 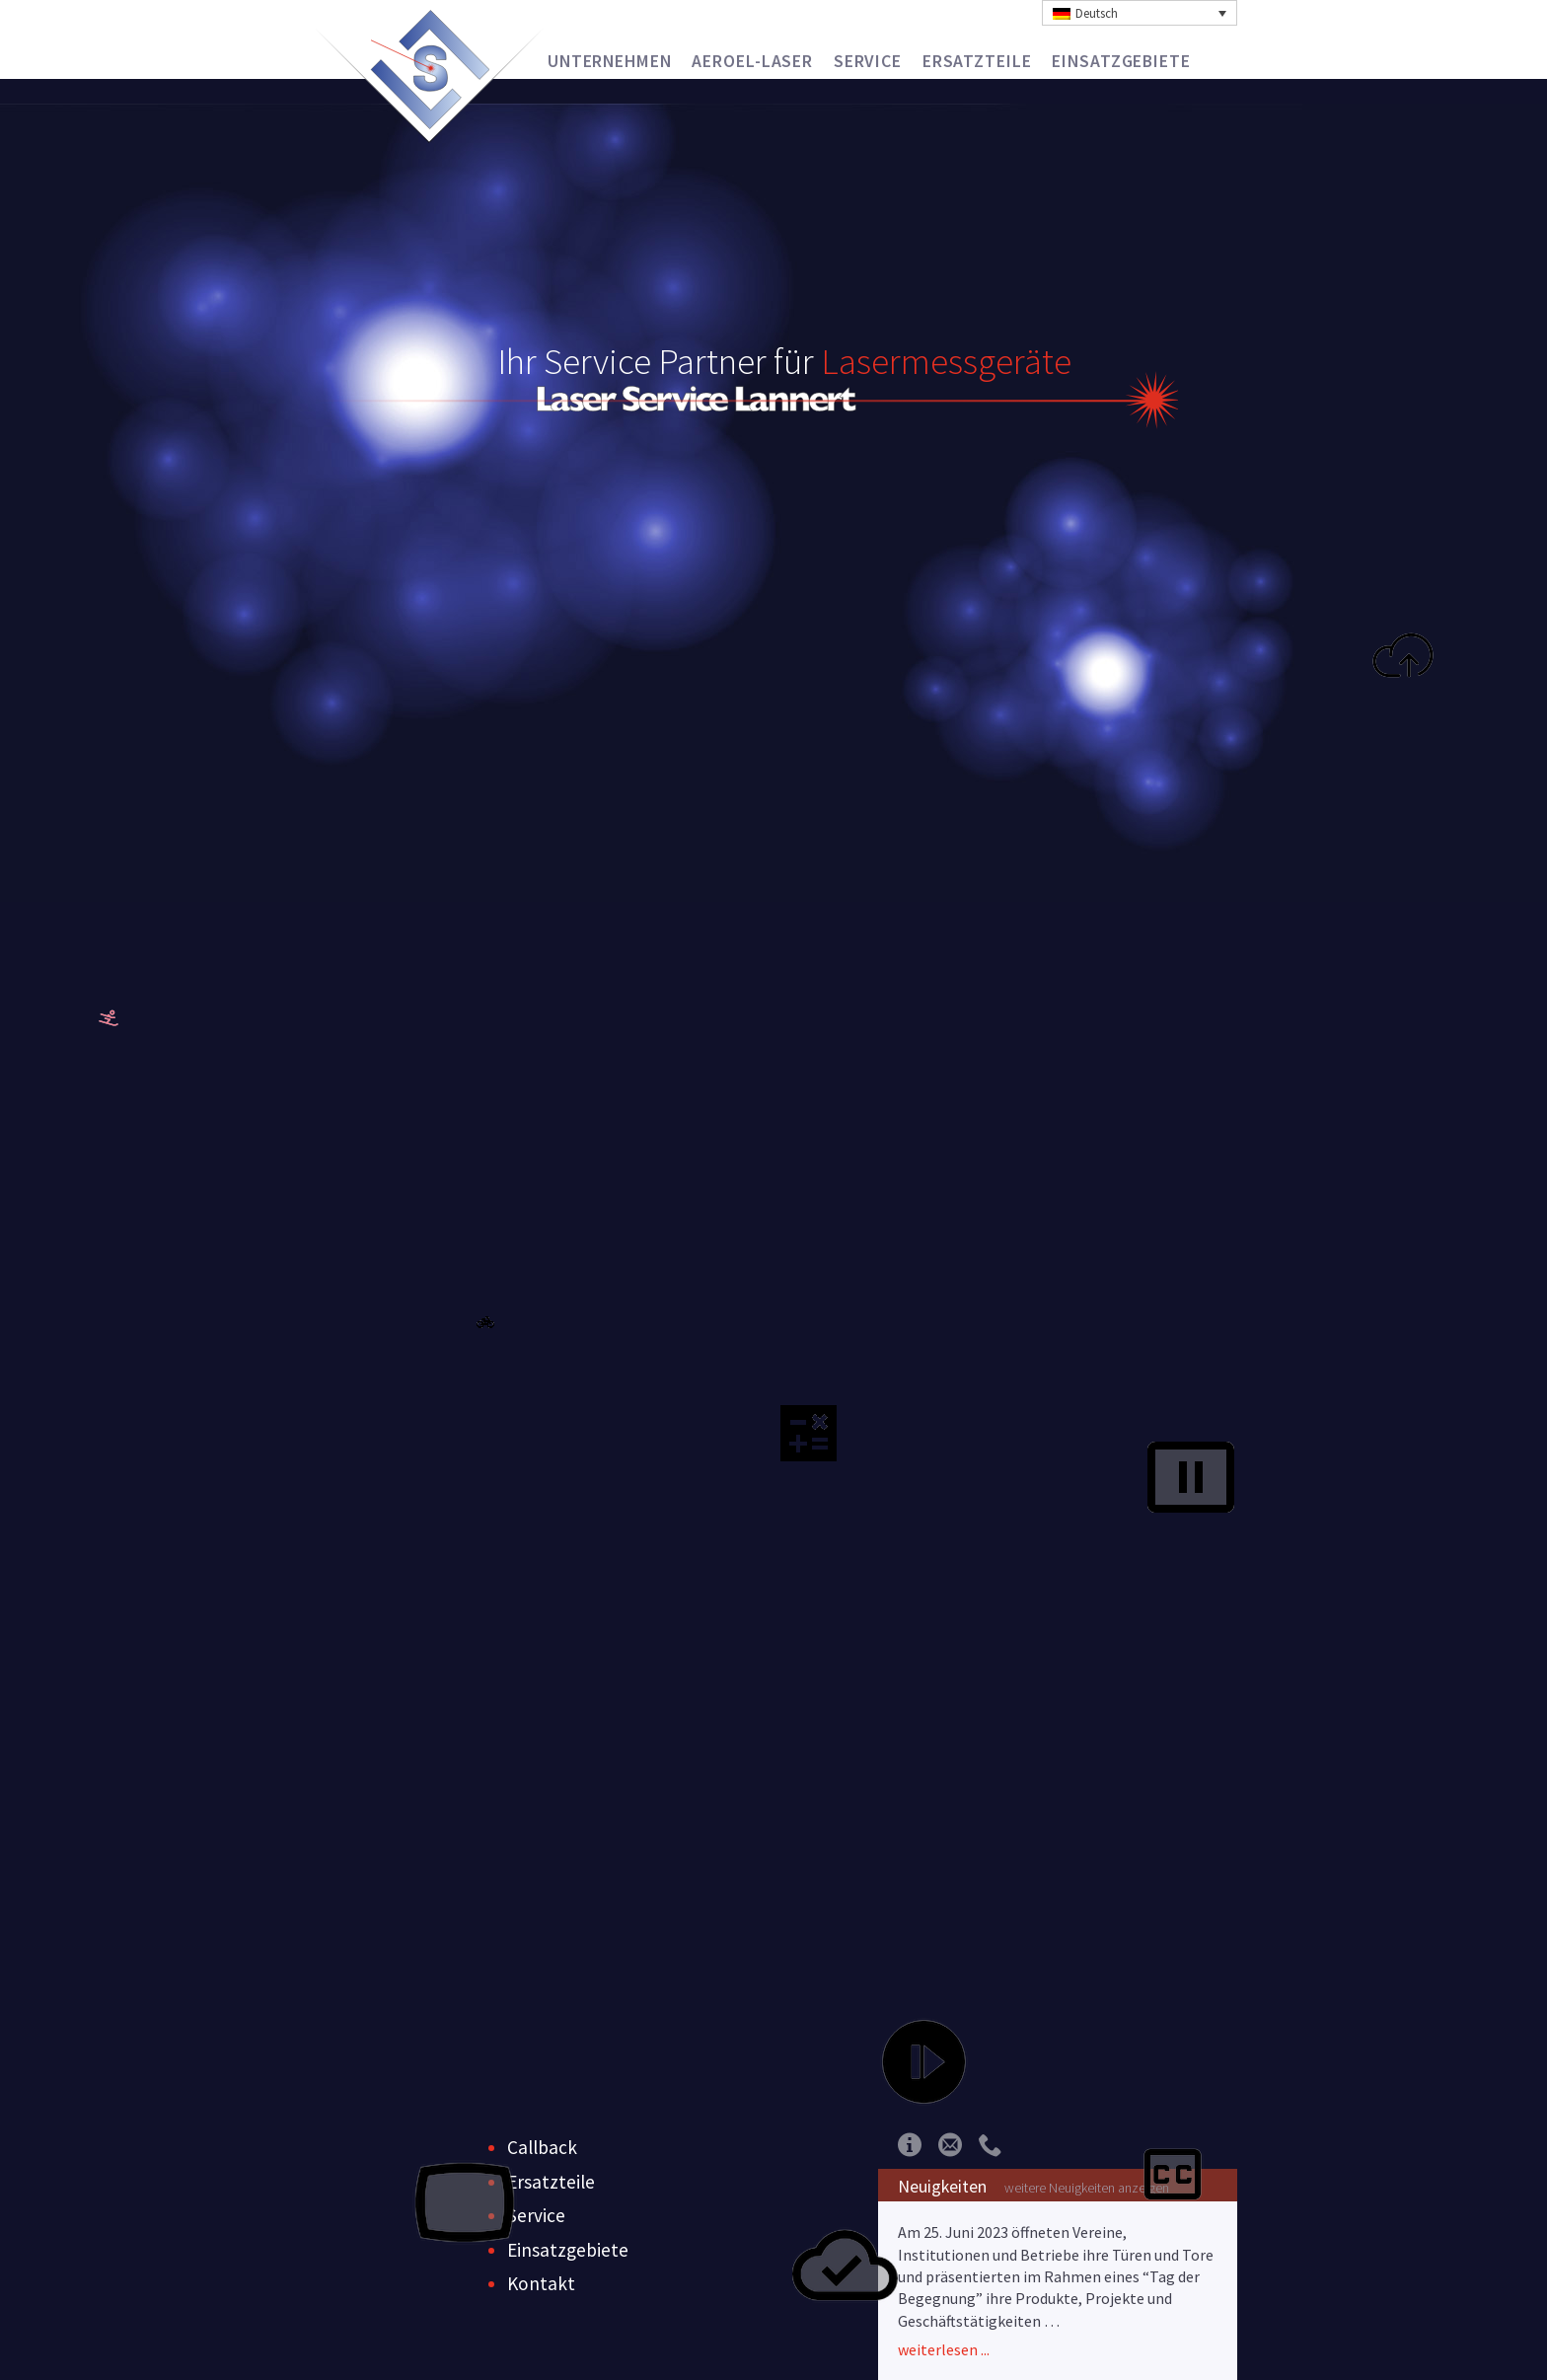 I want to click on skip to next track or media item, so click(x=923, y=2061).